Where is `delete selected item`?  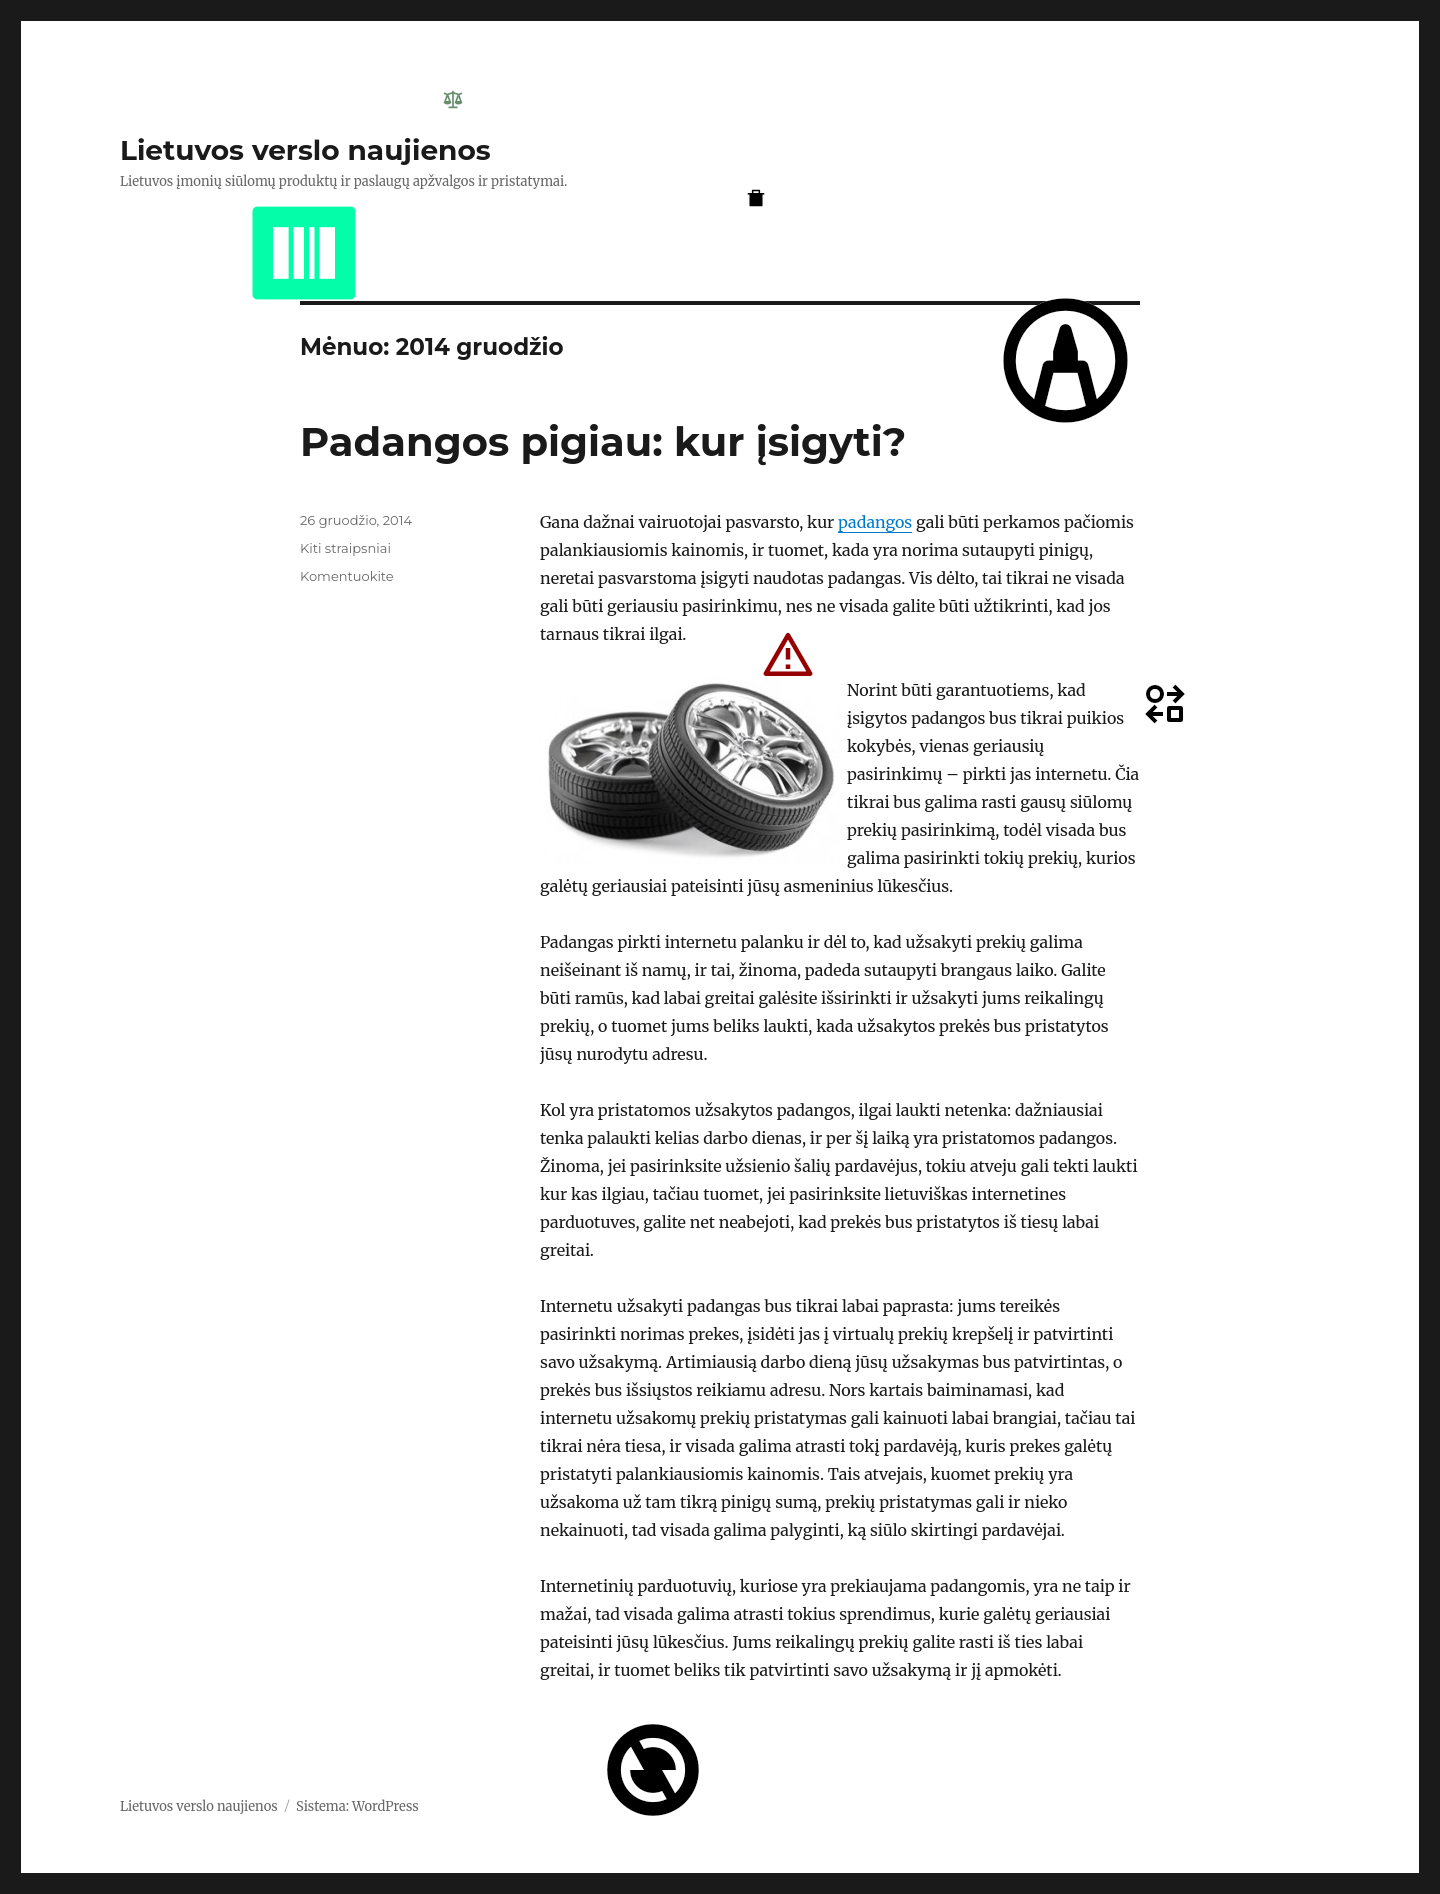
delete selected item is located at coordinates (756, 198).